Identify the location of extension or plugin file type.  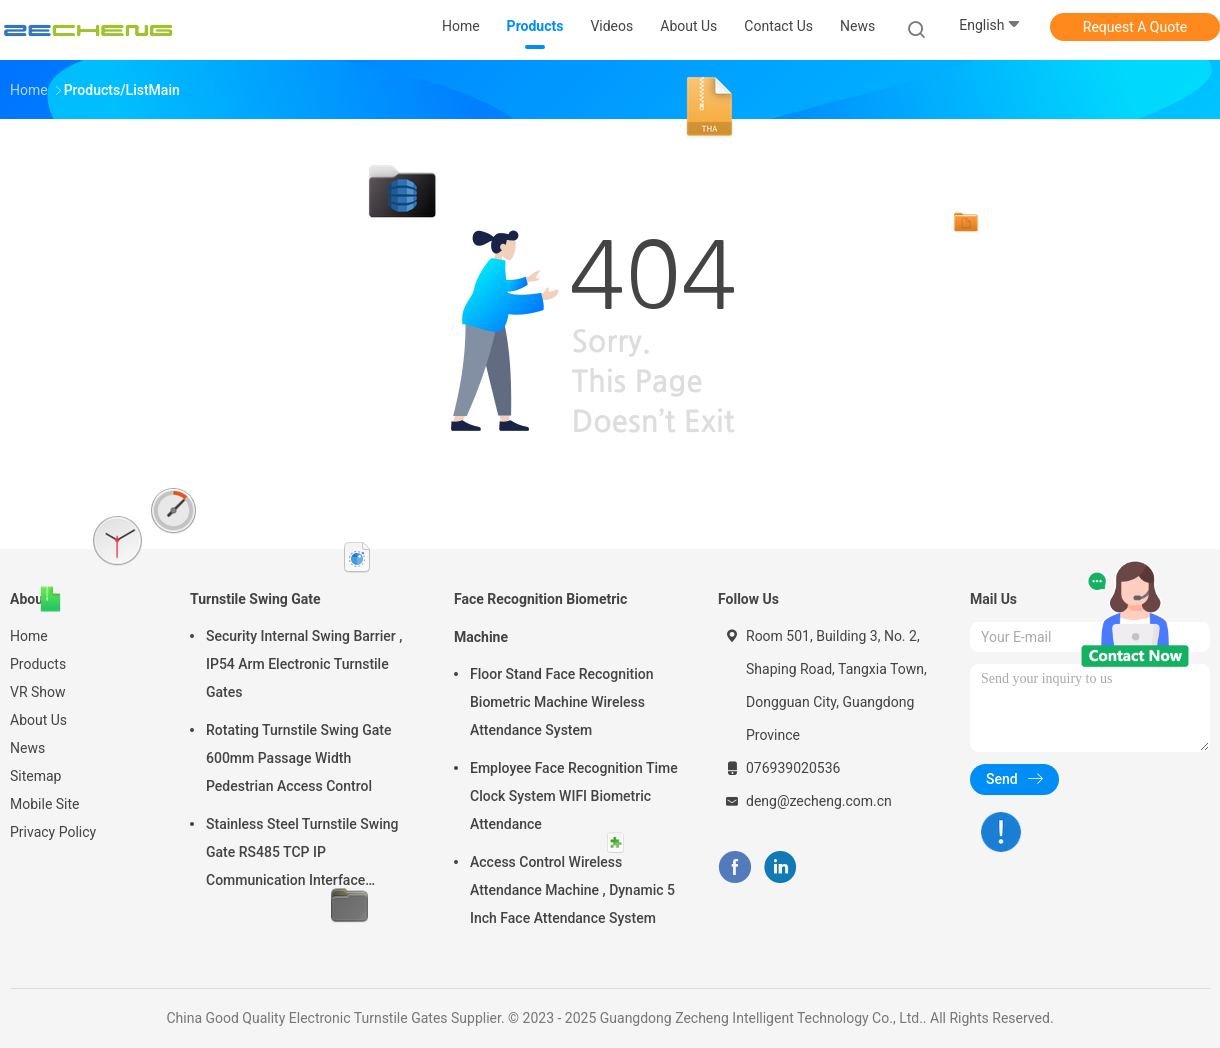
(615, 842).